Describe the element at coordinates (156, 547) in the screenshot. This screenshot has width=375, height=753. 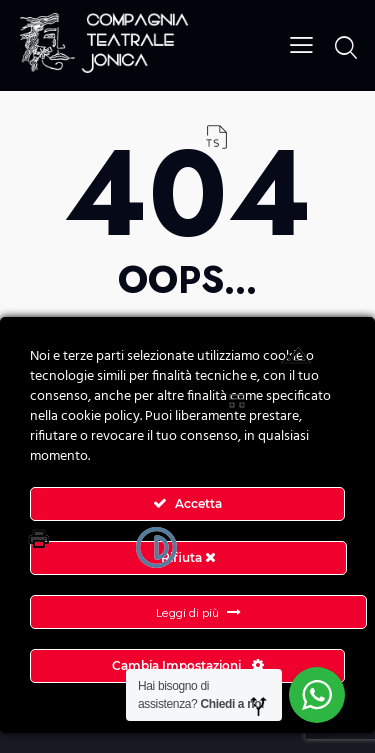
I see `adjust display contrast settings` at that location.